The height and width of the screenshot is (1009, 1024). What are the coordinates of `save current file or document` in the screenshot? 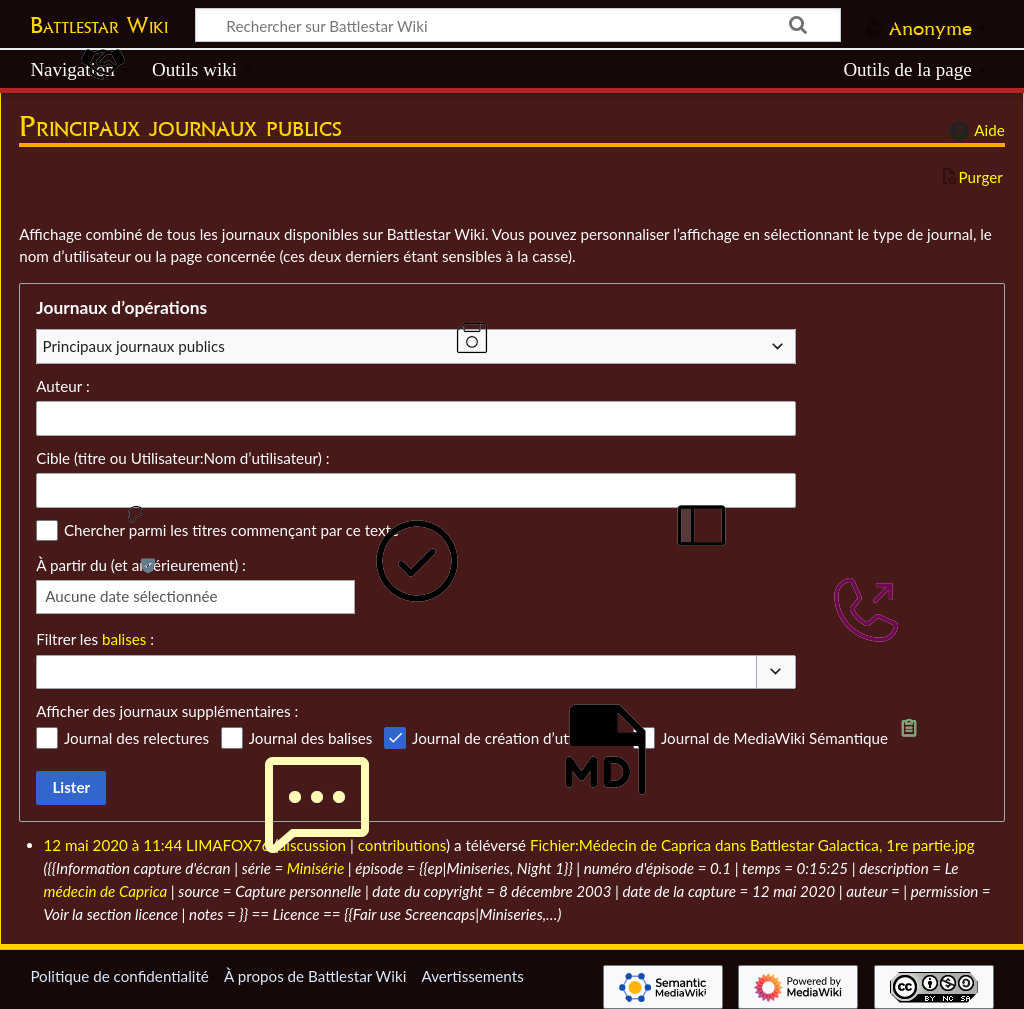 It's located at (472, 338).